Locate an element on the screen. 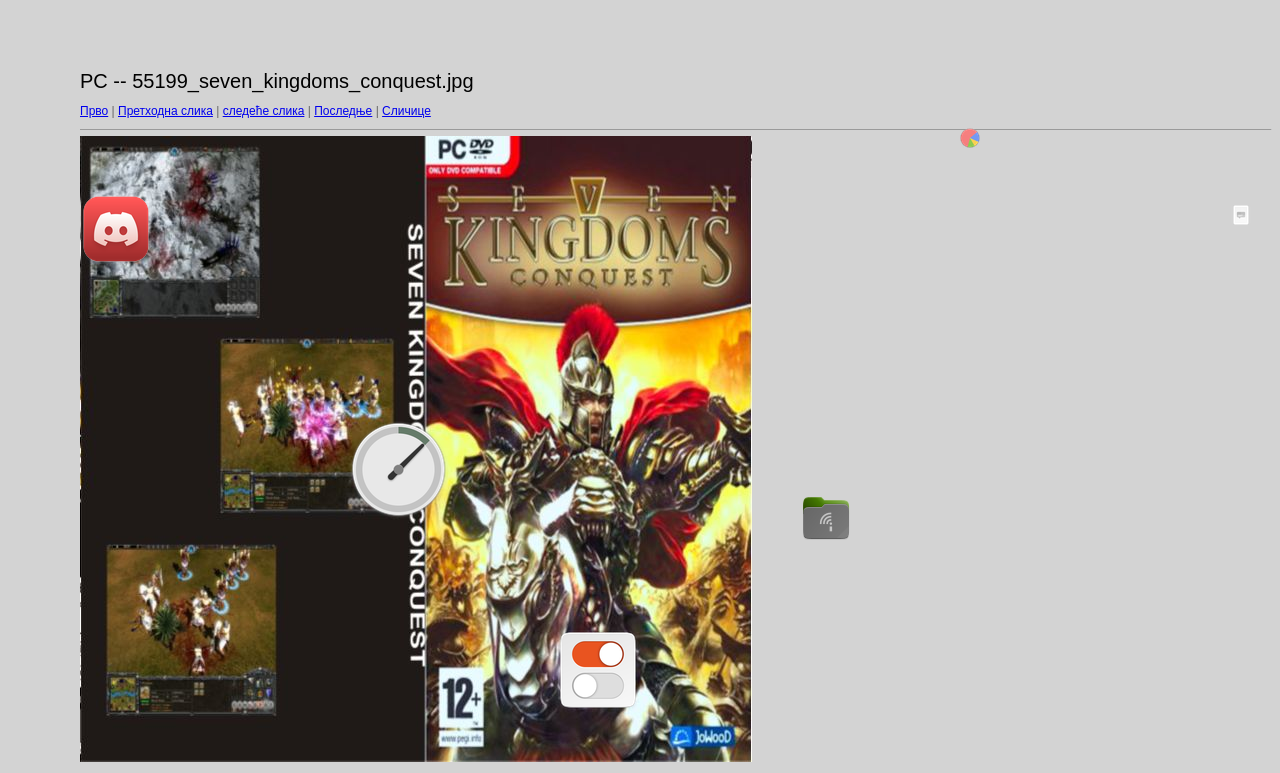  open lightcord messaging app is located at coordinates (116, 229).